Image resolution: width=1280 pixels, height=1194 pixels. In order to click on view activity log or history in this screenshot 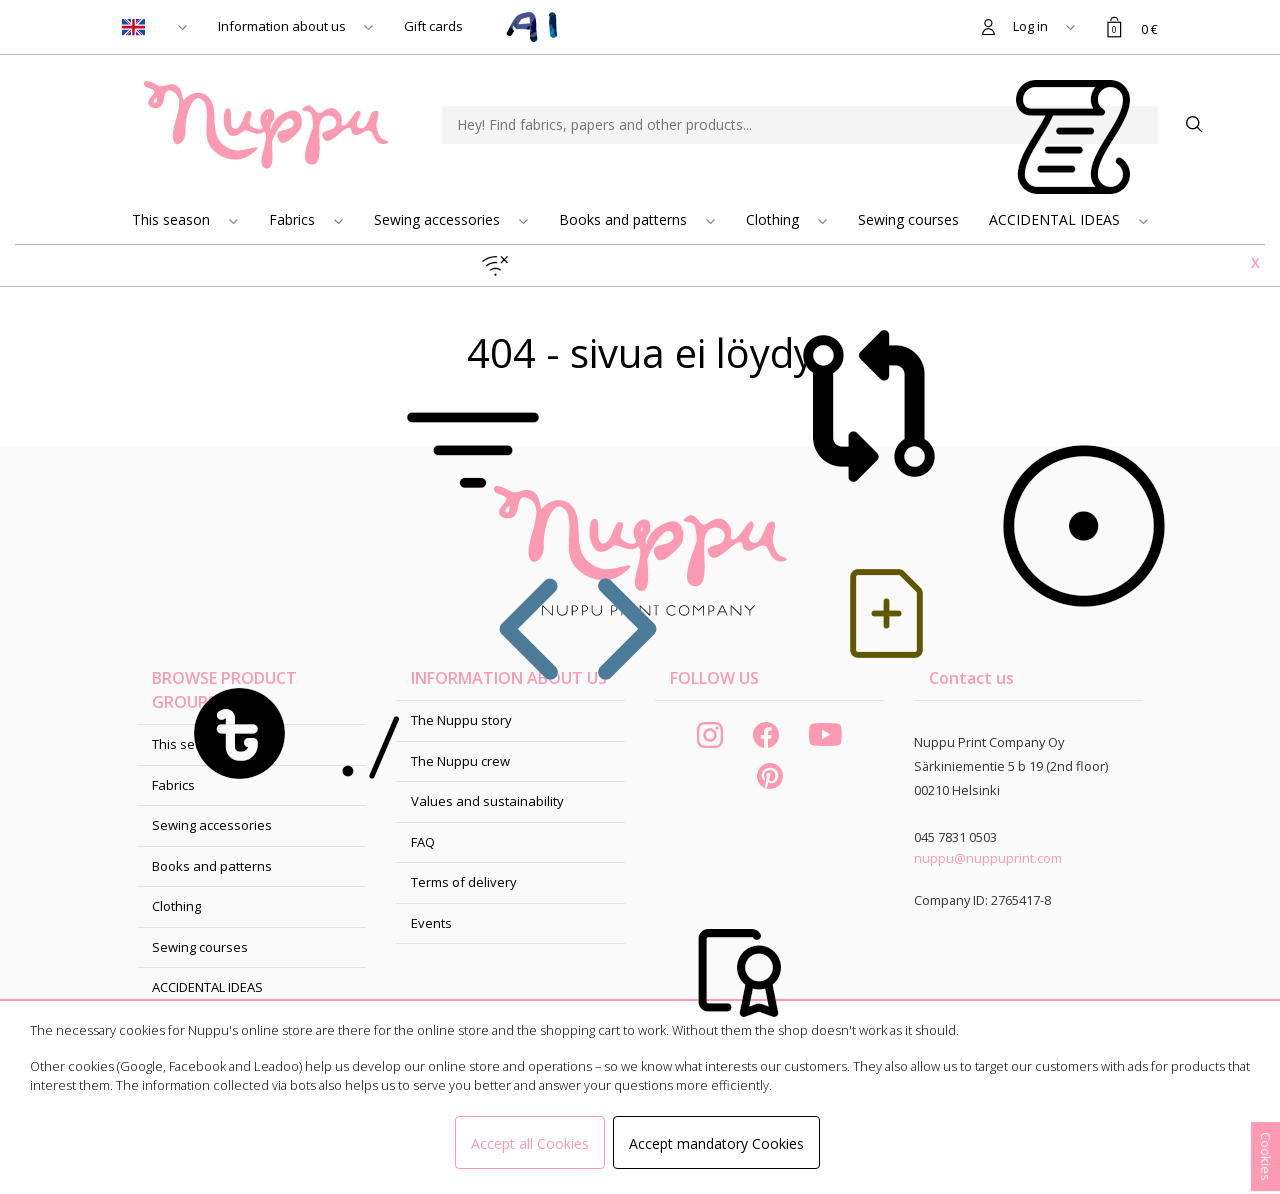, I will do `click(1073, 137)`.